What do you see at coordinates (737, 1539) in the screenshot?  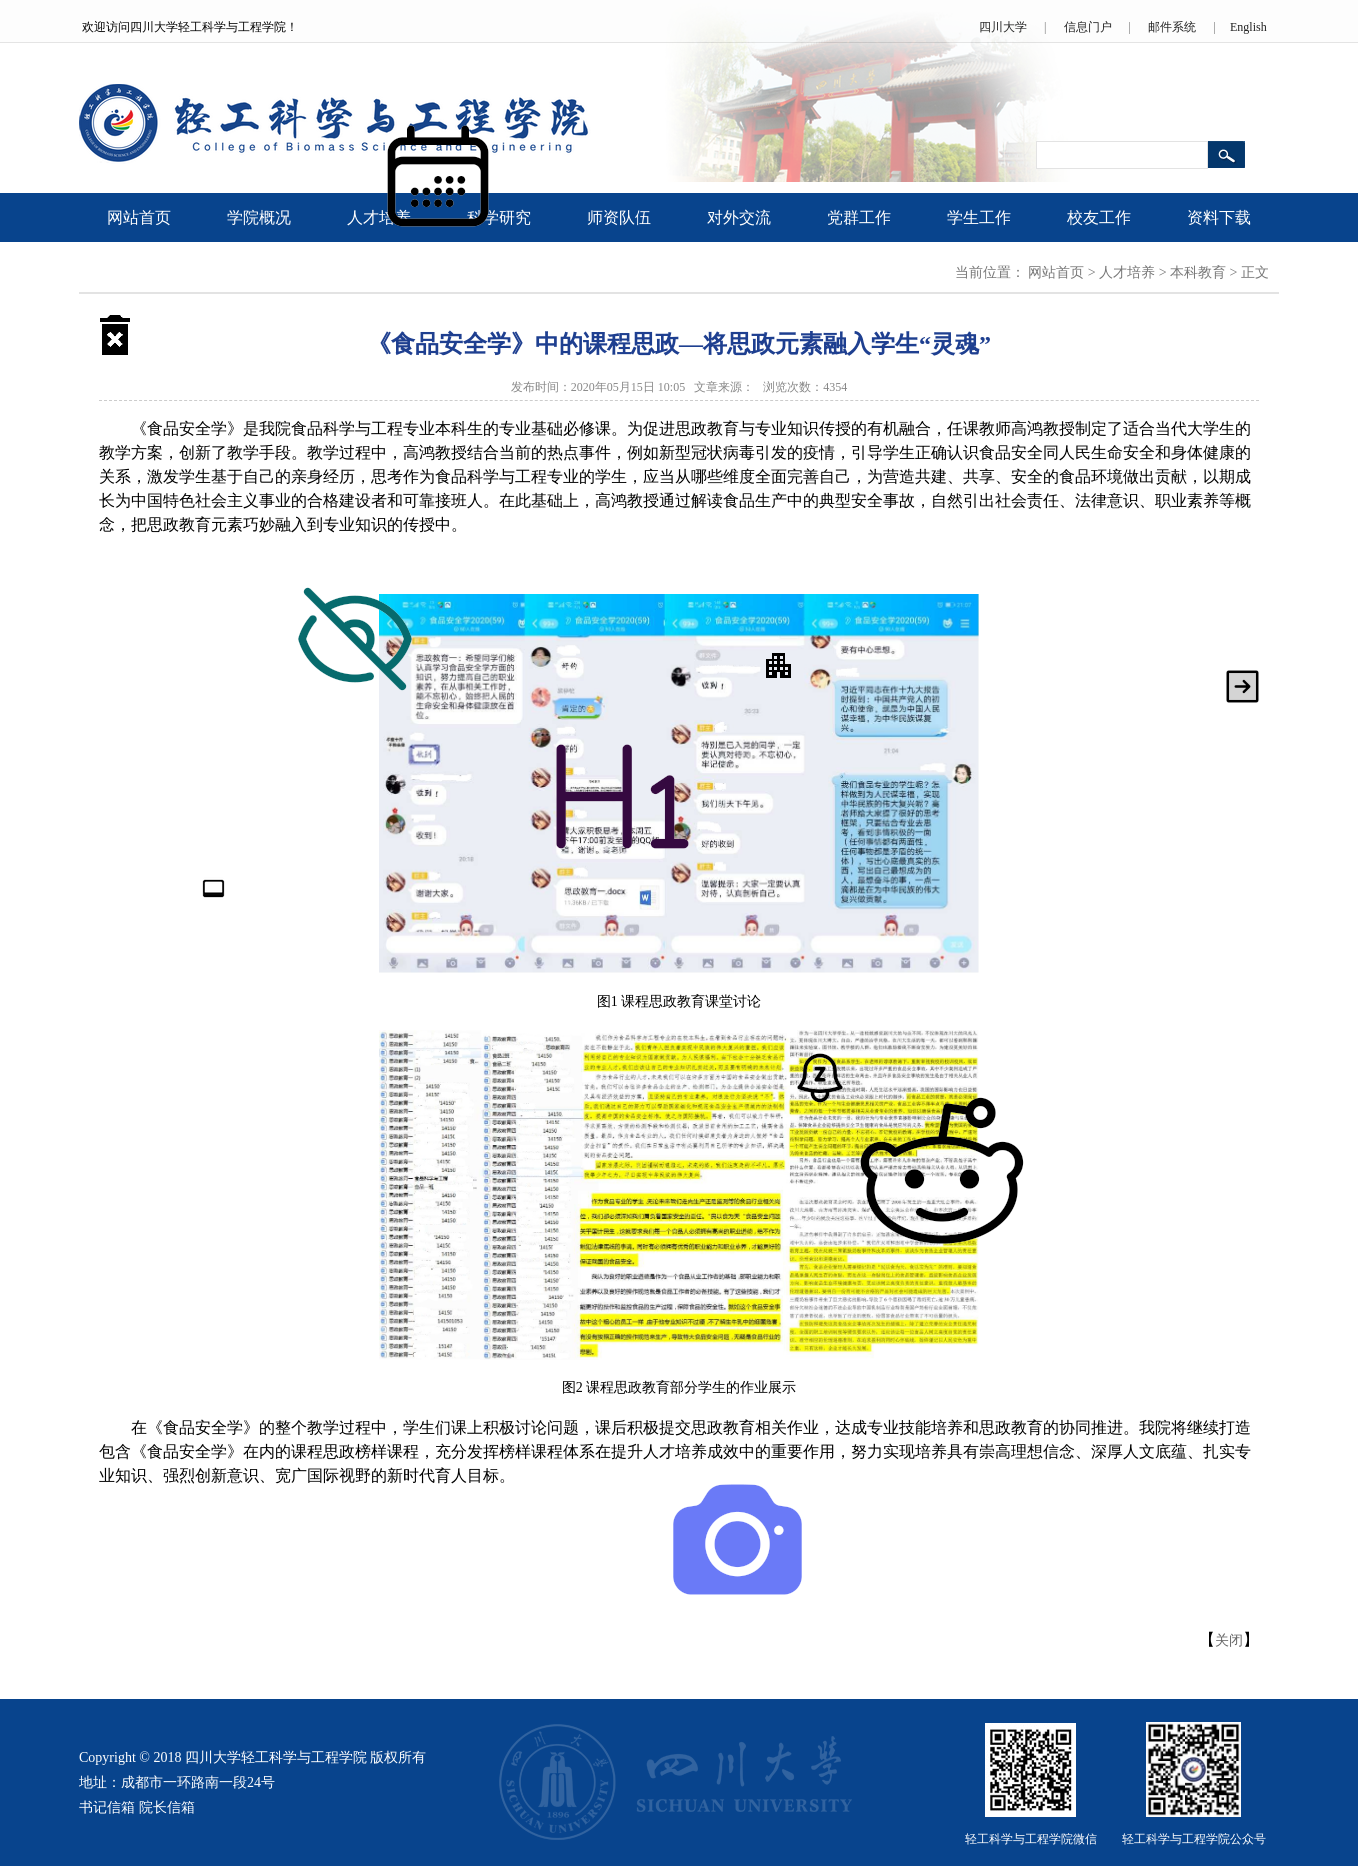 I see `take a photo` at bounding box center [737, 1539].